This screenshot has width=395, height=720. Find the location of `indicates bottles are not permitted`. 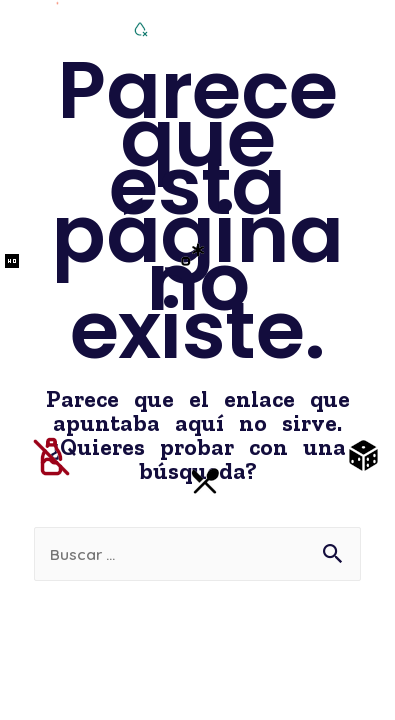

indicates bottles are not permitted is located at coordinates (51, 457).